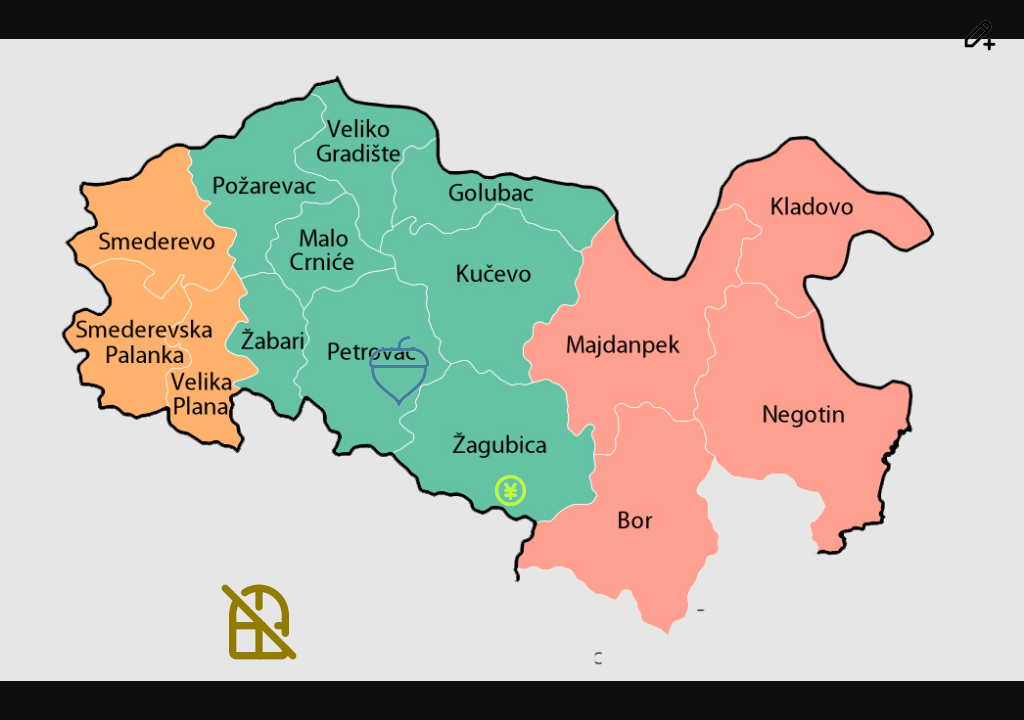  What do you see at coordinates (510, 490) in the screenshot?
I see `view balance in japanese yen` at bounding box center [510, 490].